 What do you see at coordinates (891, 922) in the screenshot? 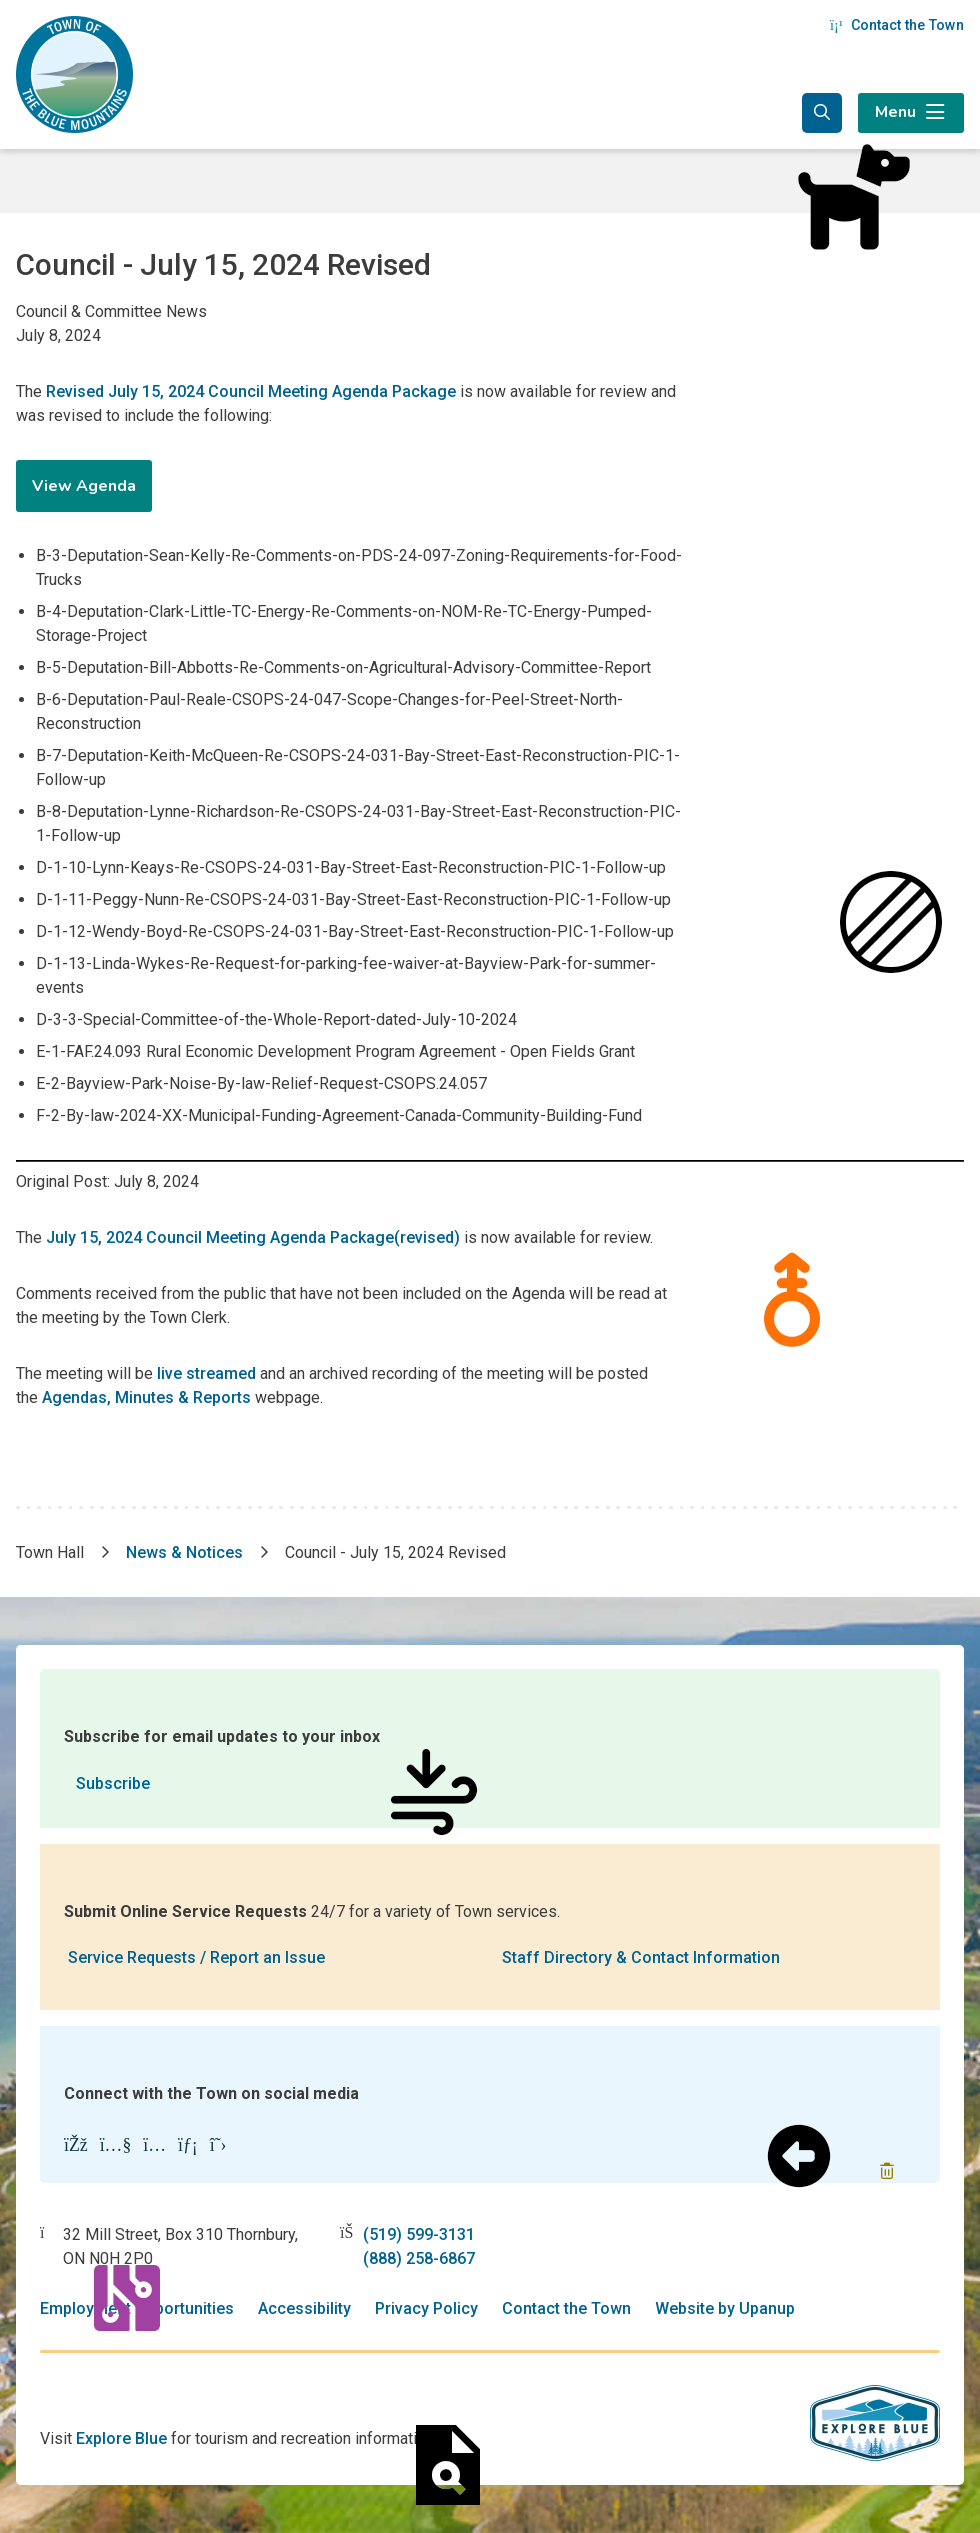
I see `indicates a restricted or prohibited action` at bounding box center [891, 922].